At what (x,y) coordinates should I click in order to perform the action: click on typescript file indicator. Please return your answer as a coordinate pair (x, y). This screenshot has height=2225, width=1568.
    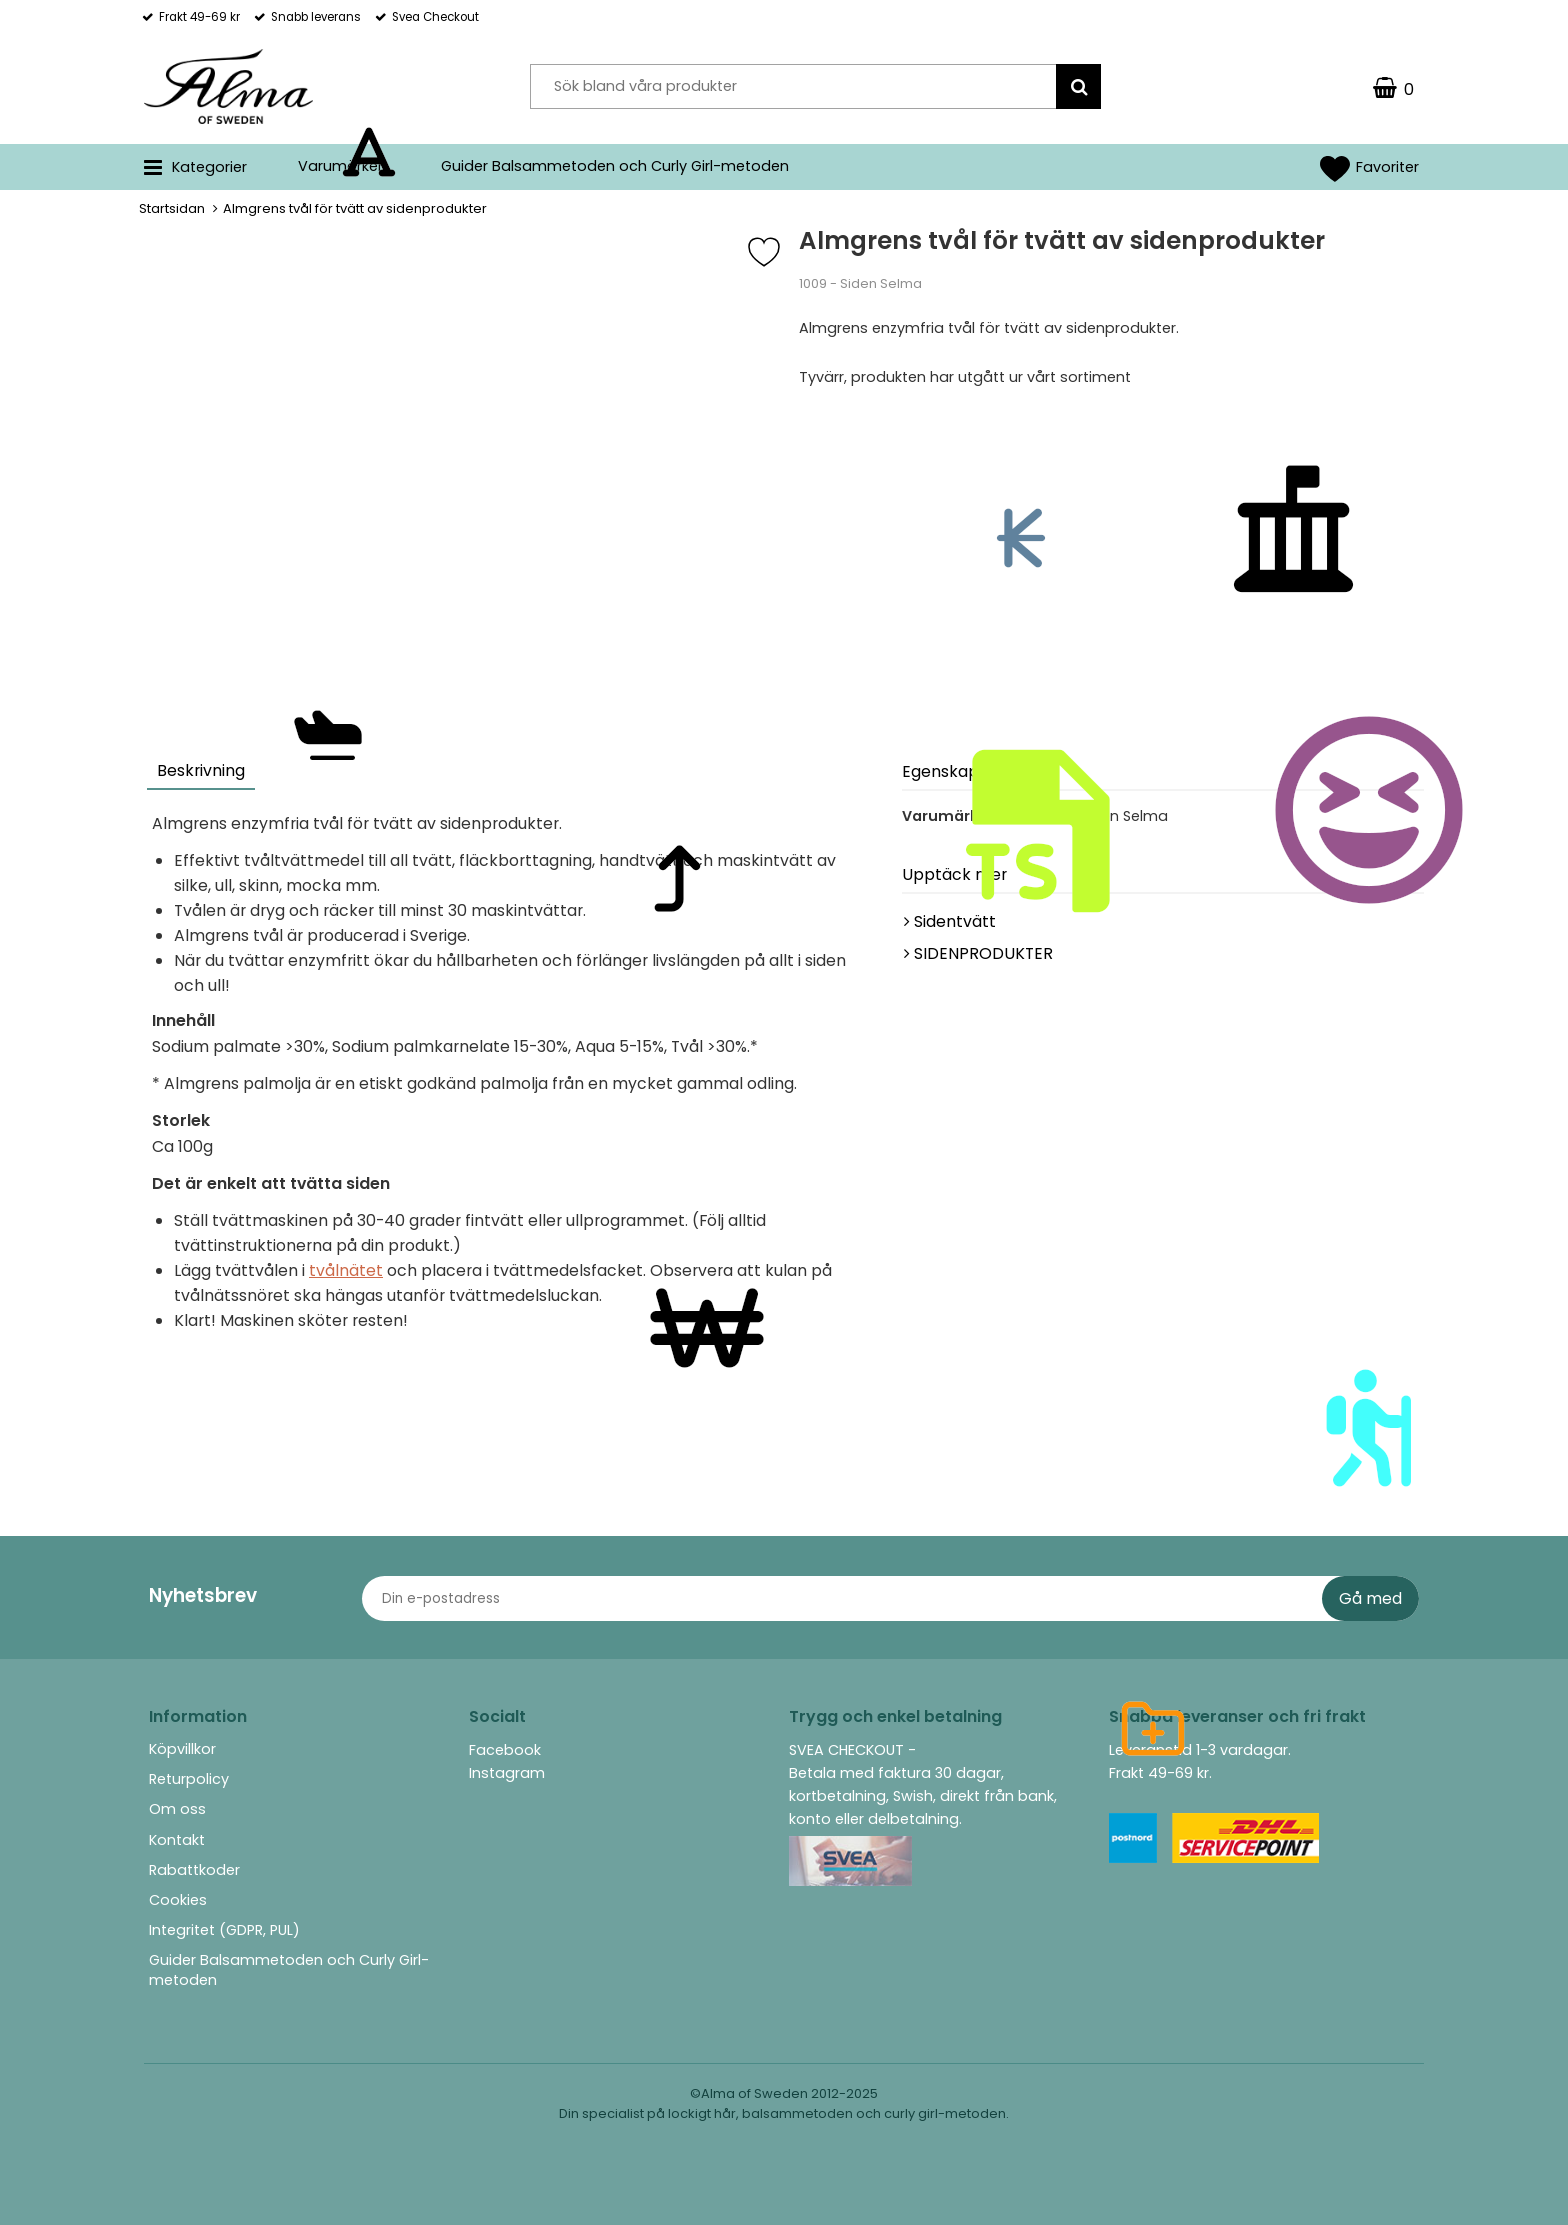
    Looking at the image, I should click on (1041, 831).